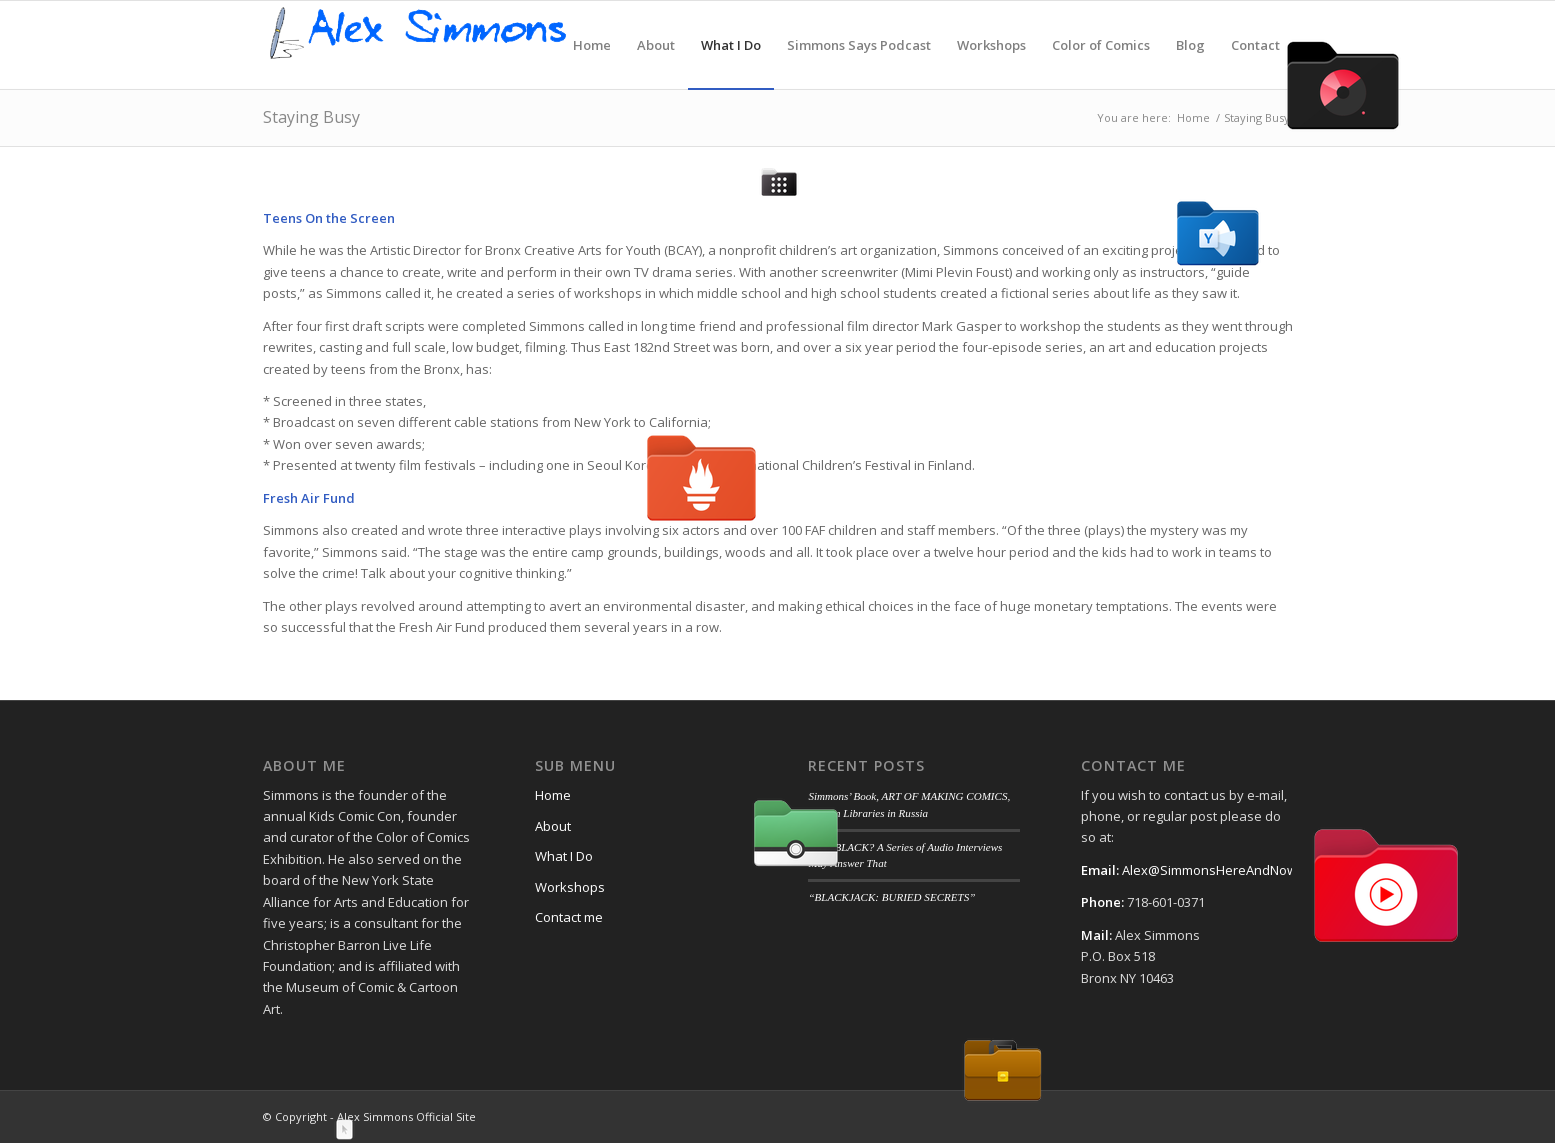 This screenshot has height=1143, width=1555. Describe the element at coordinates (779, 183) in the screenshot. I see `open ROS (Robot Operating System) project folder` at that location.